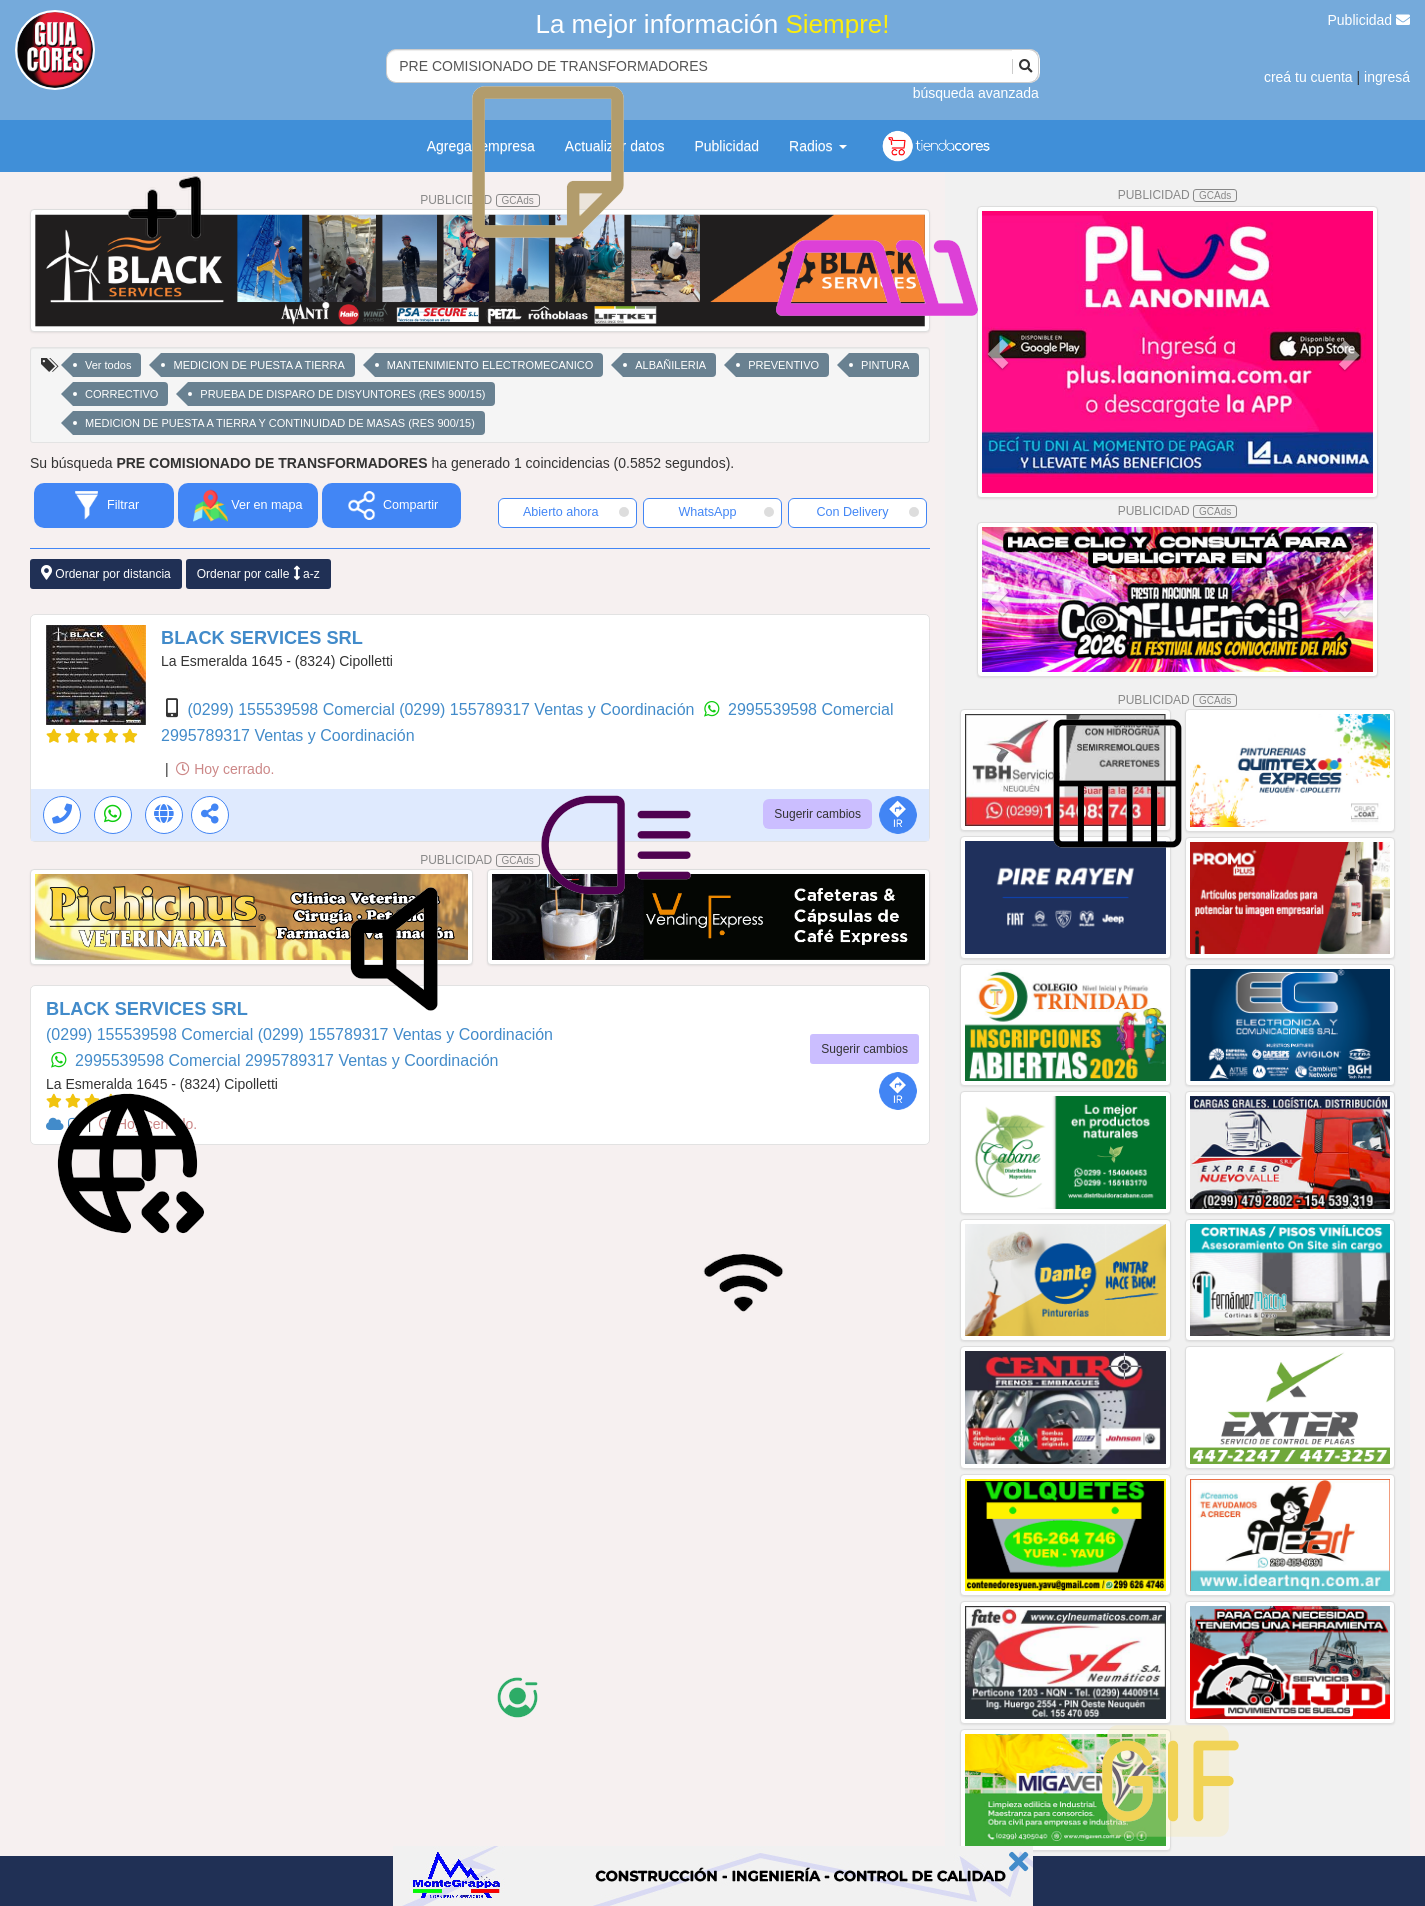 The height and width of the screenshot is (1906, 1425). What do you see at coordinates (517, 1697) in the screenshot?
I see `remove a user from your contacts` at bounding box center [517, 1697].